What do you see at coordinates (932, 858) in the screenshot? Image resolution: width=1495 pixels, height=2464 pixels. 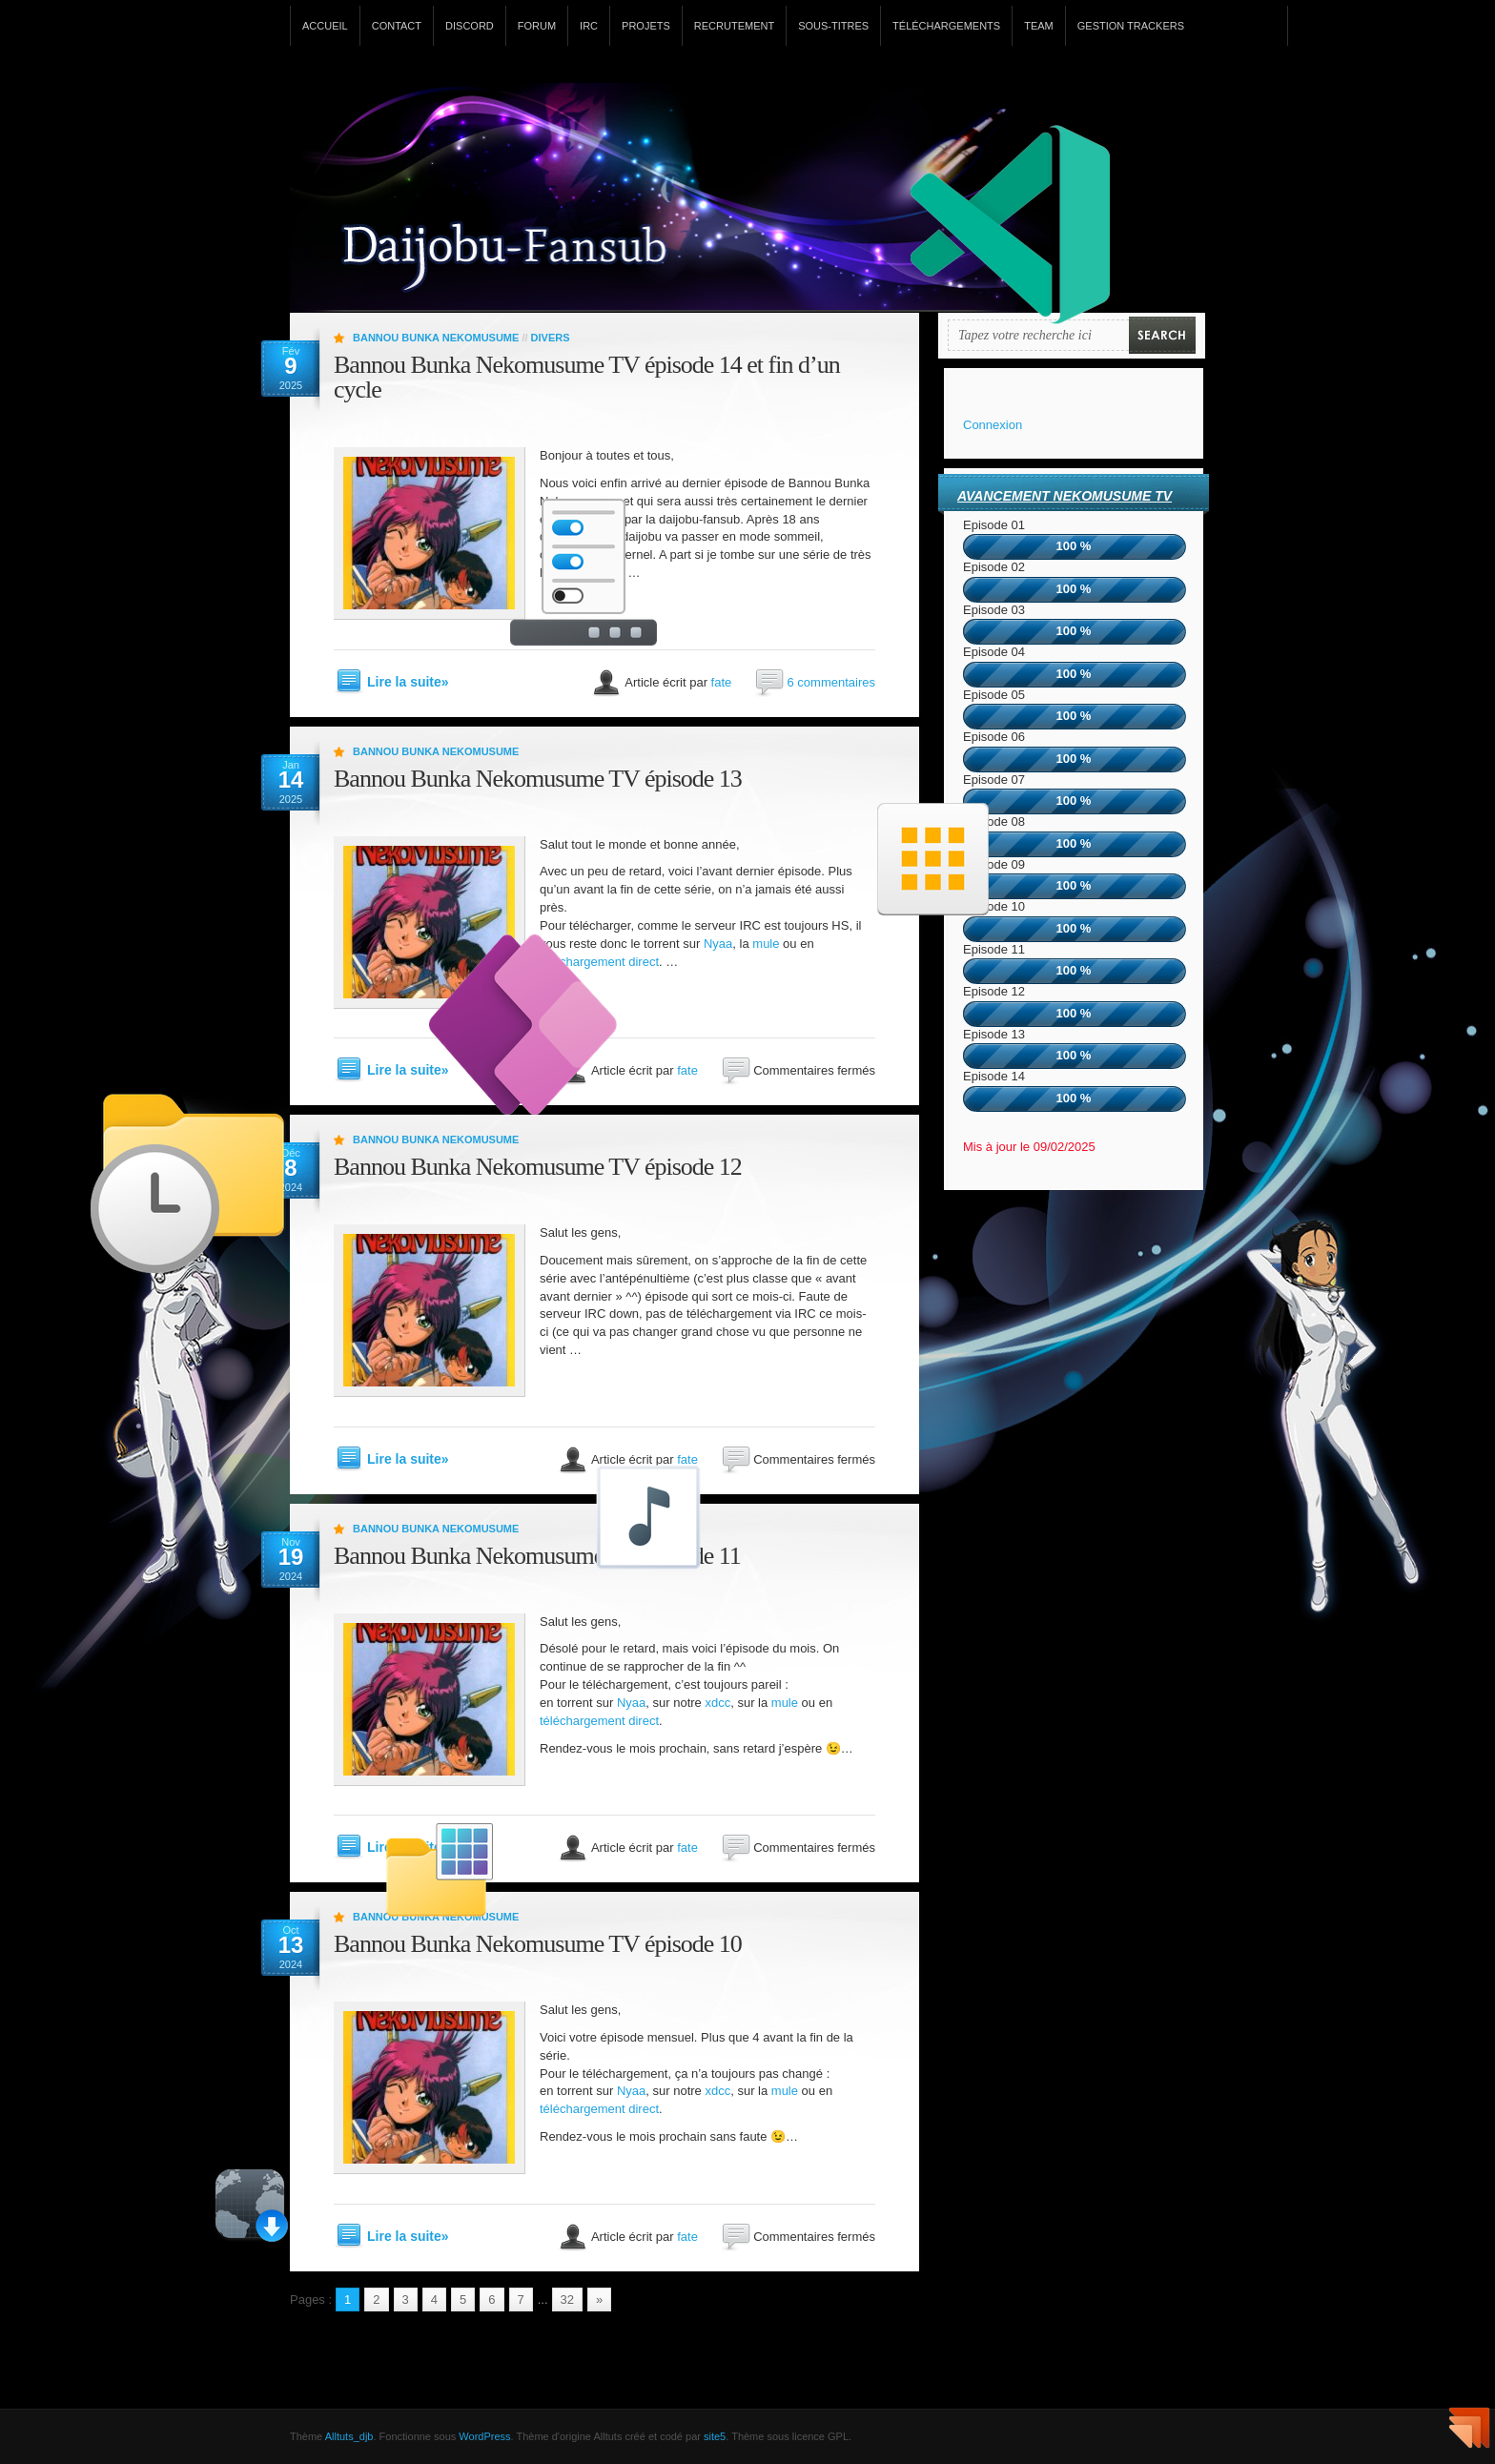 I see `view items in grid layout` at bounding box center [932, 858].